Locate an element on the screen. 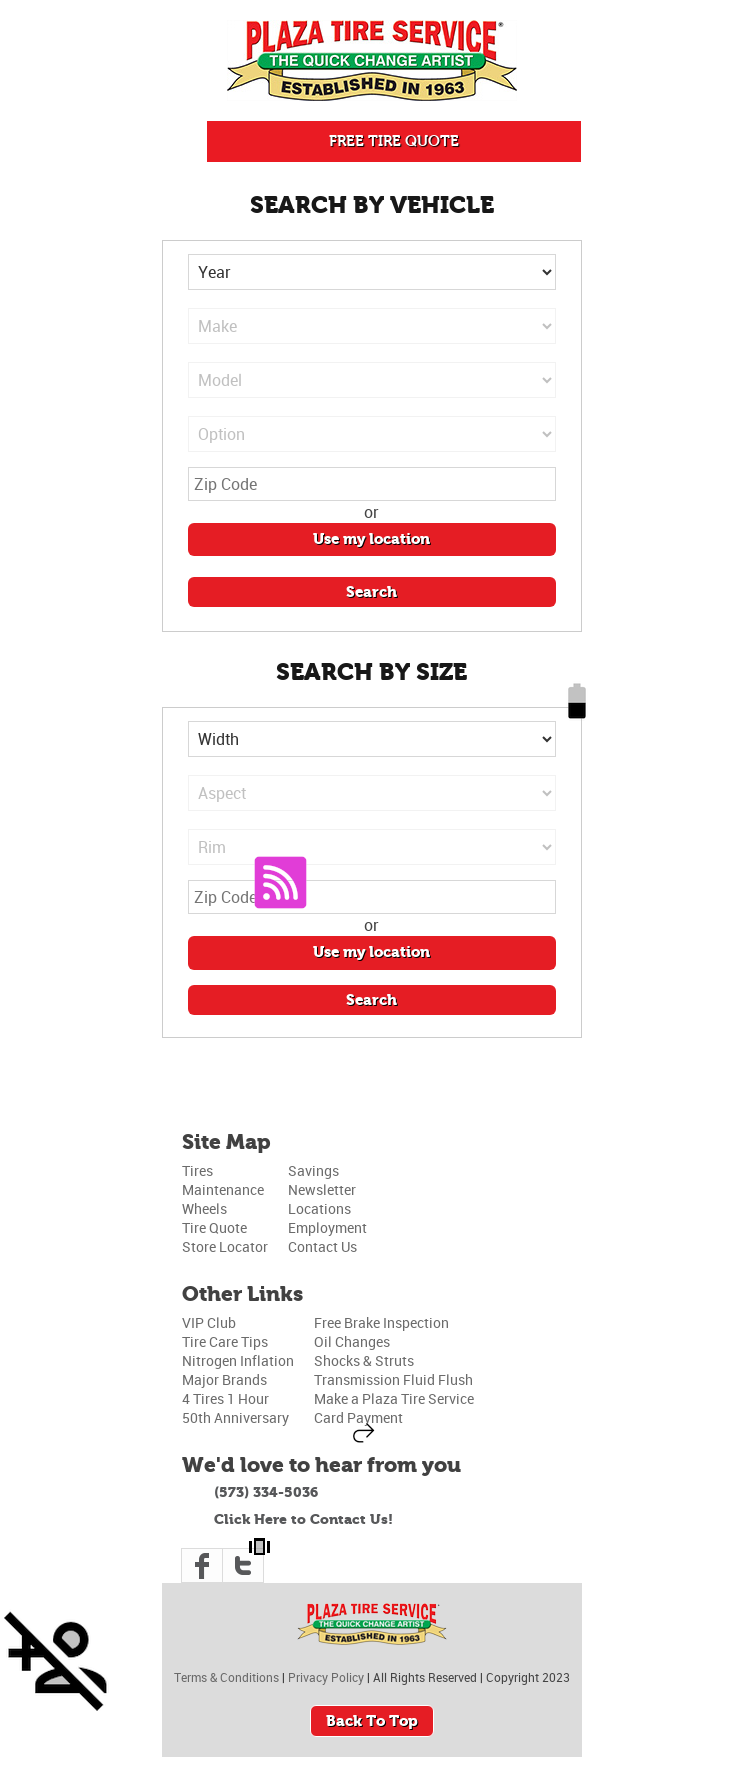 The width and height of the screenshot is (743, 1777). redo the last undone action is located at coordinates (363, 1433).